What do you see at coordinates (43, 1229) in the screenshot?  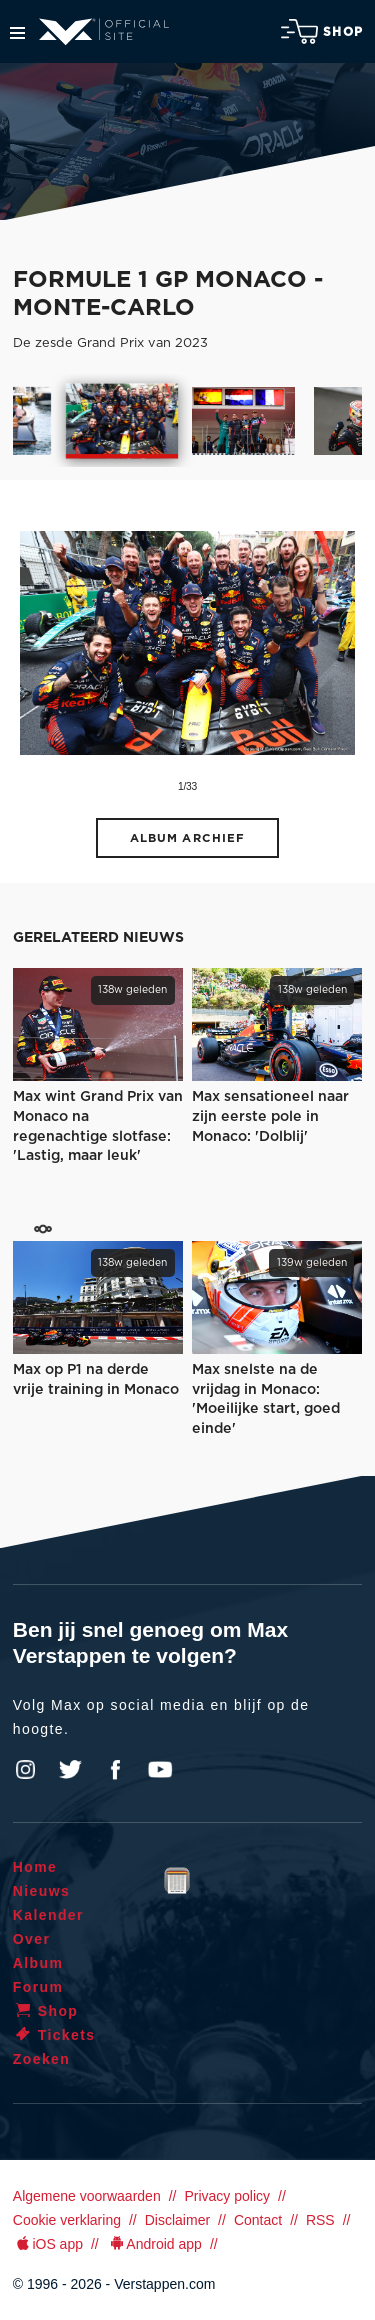 I see `connect to owncloud account` at bounding box center [43, 1229].